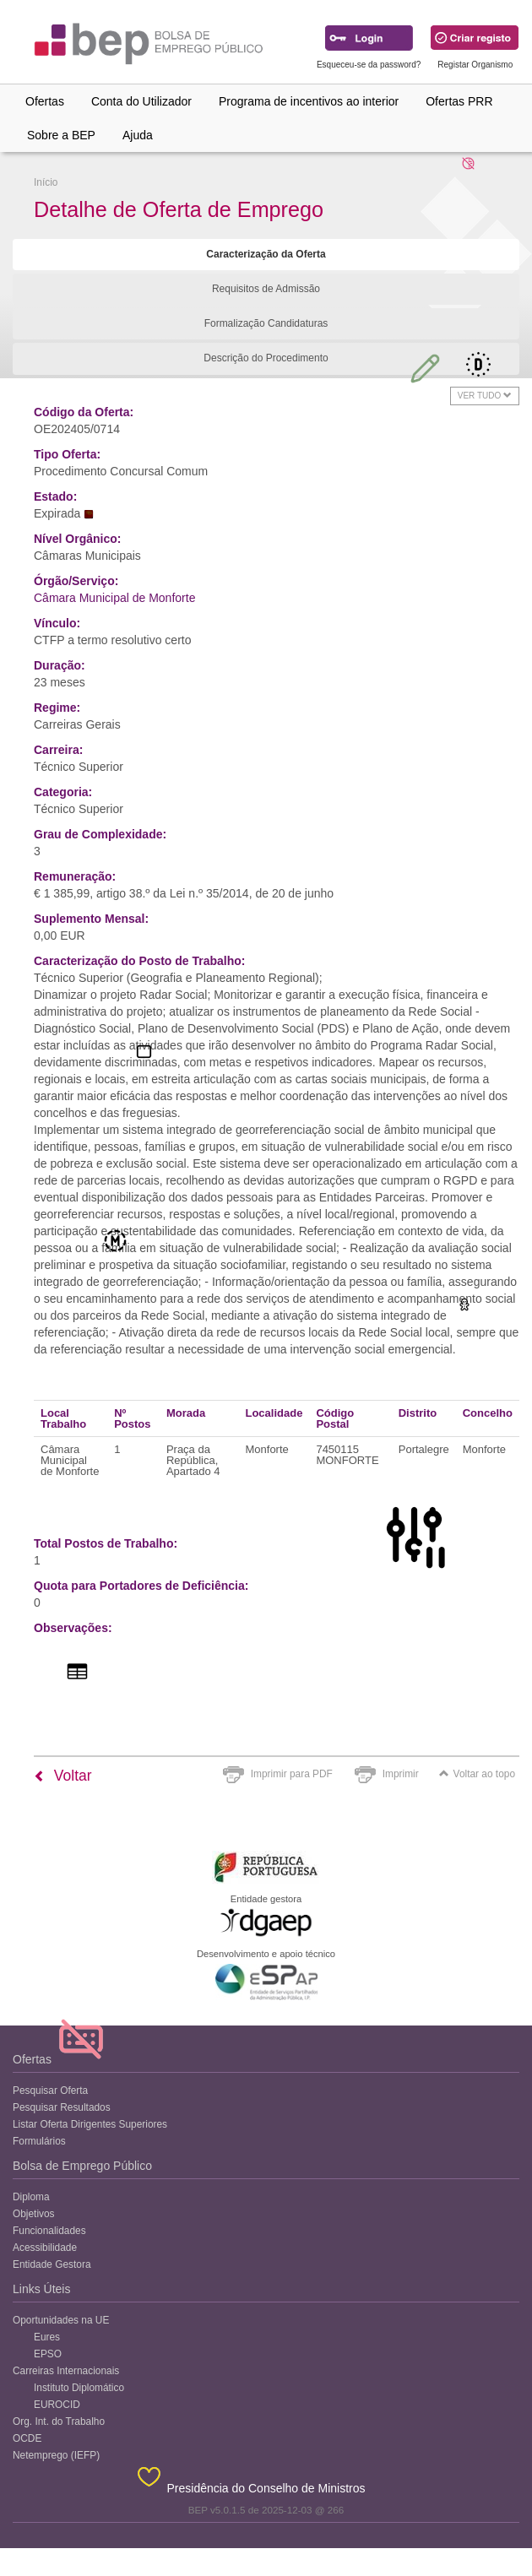 This screenshot has width=532, height=2576. I want to click on like or favorite this item, so click(149, 2476).